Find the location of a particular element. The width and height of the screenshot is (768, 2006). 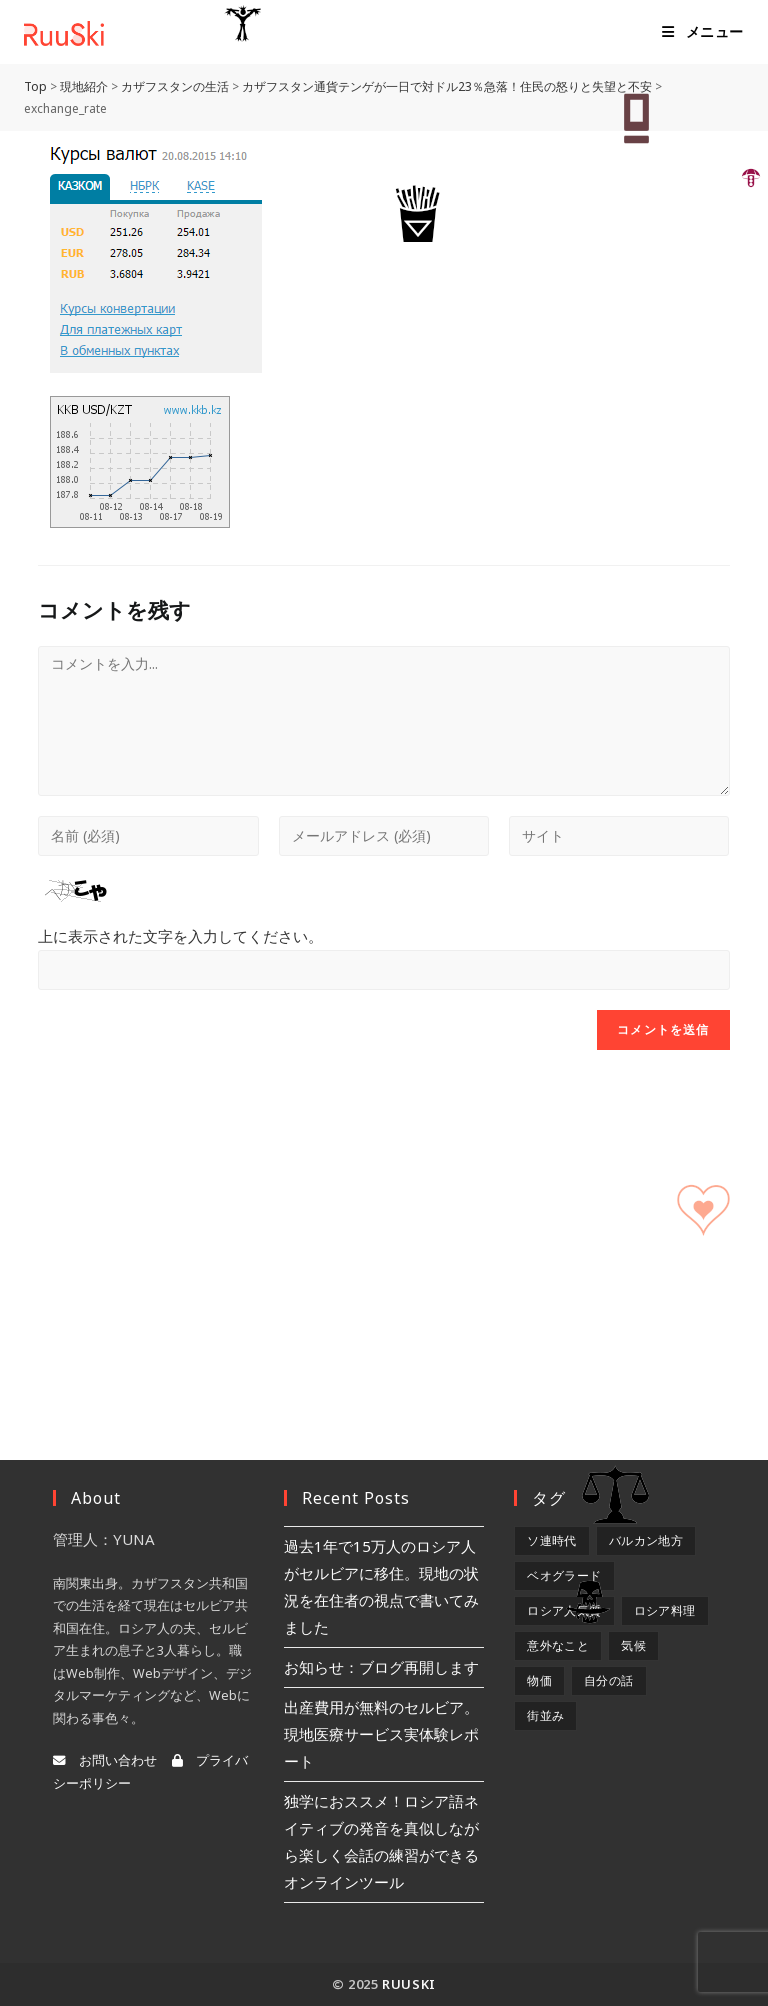

indicates a critical hit or bite attack ability is located at coordinates (588, 1602).